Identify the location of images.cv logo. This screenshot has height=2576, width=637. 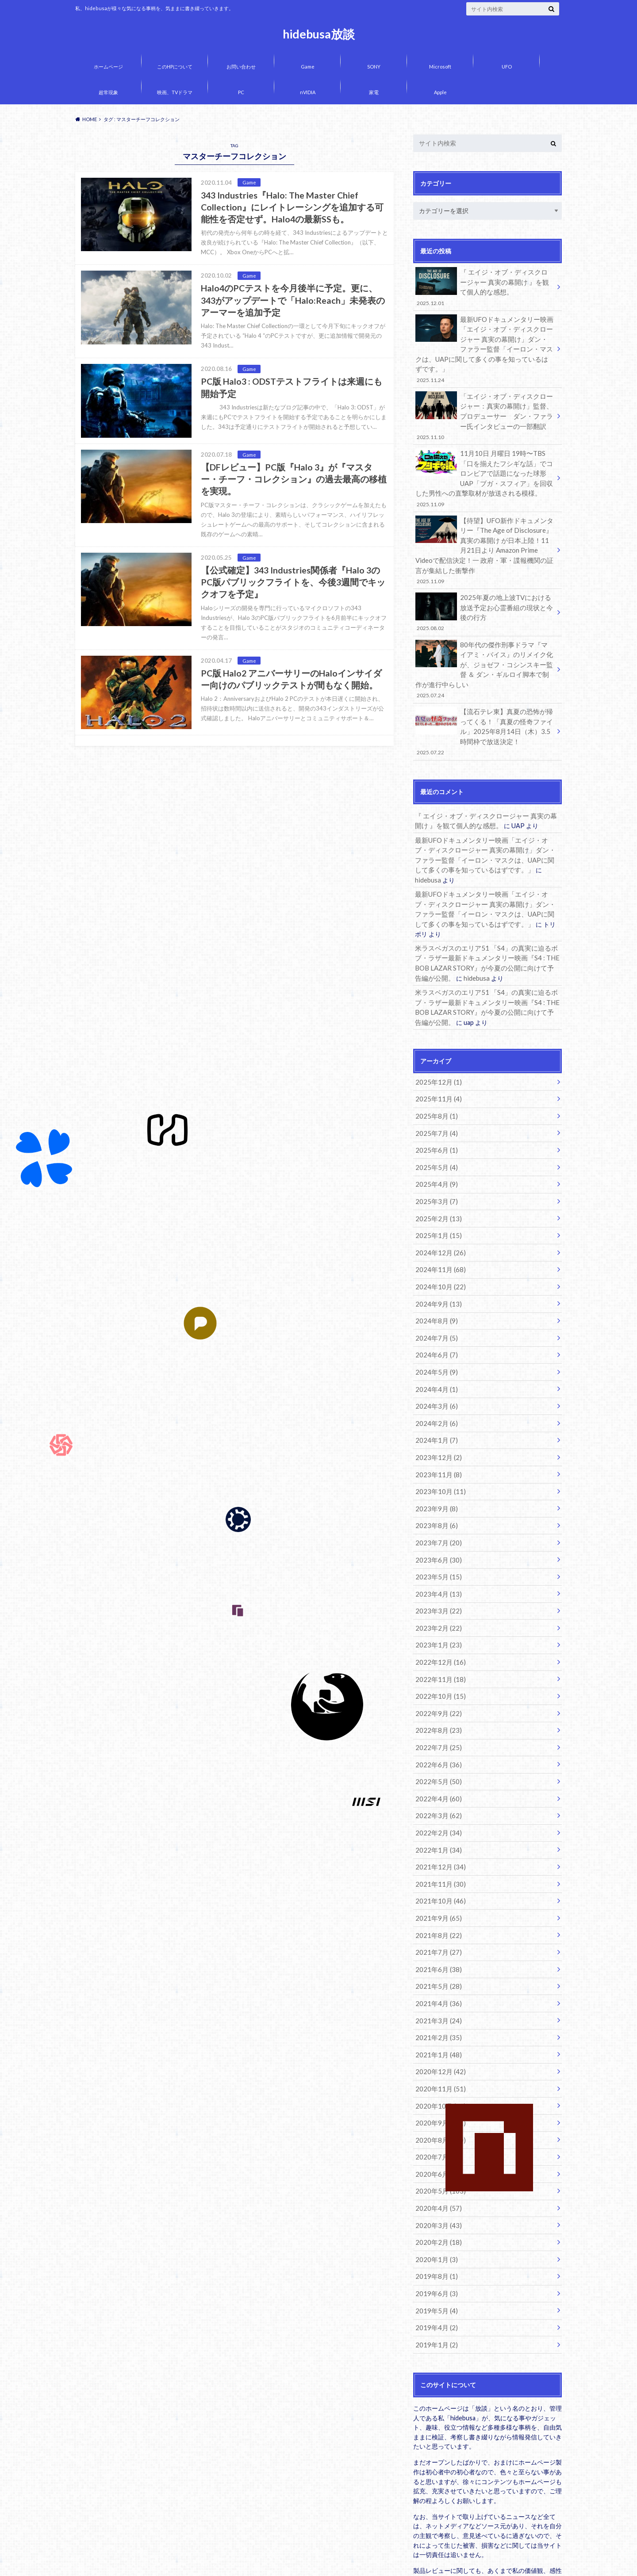
(61, 1445).